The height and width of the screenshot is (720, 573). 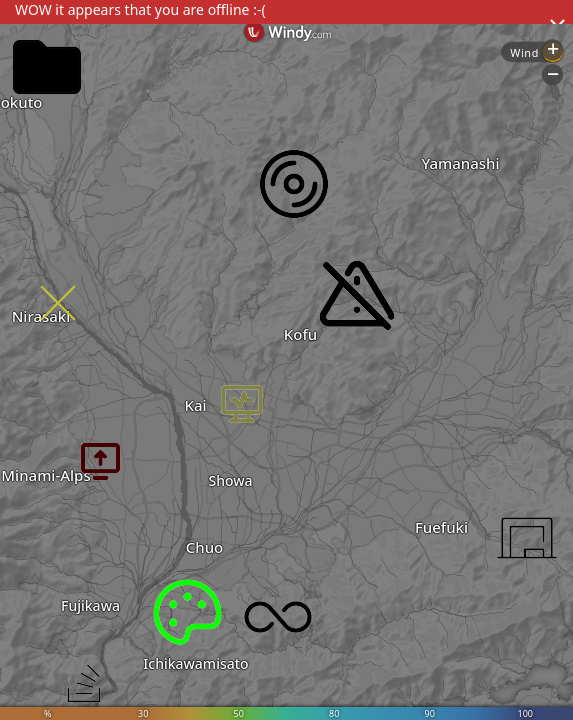 I want to click on access whiteboard or presentation mode, so click(x=527, y=539).